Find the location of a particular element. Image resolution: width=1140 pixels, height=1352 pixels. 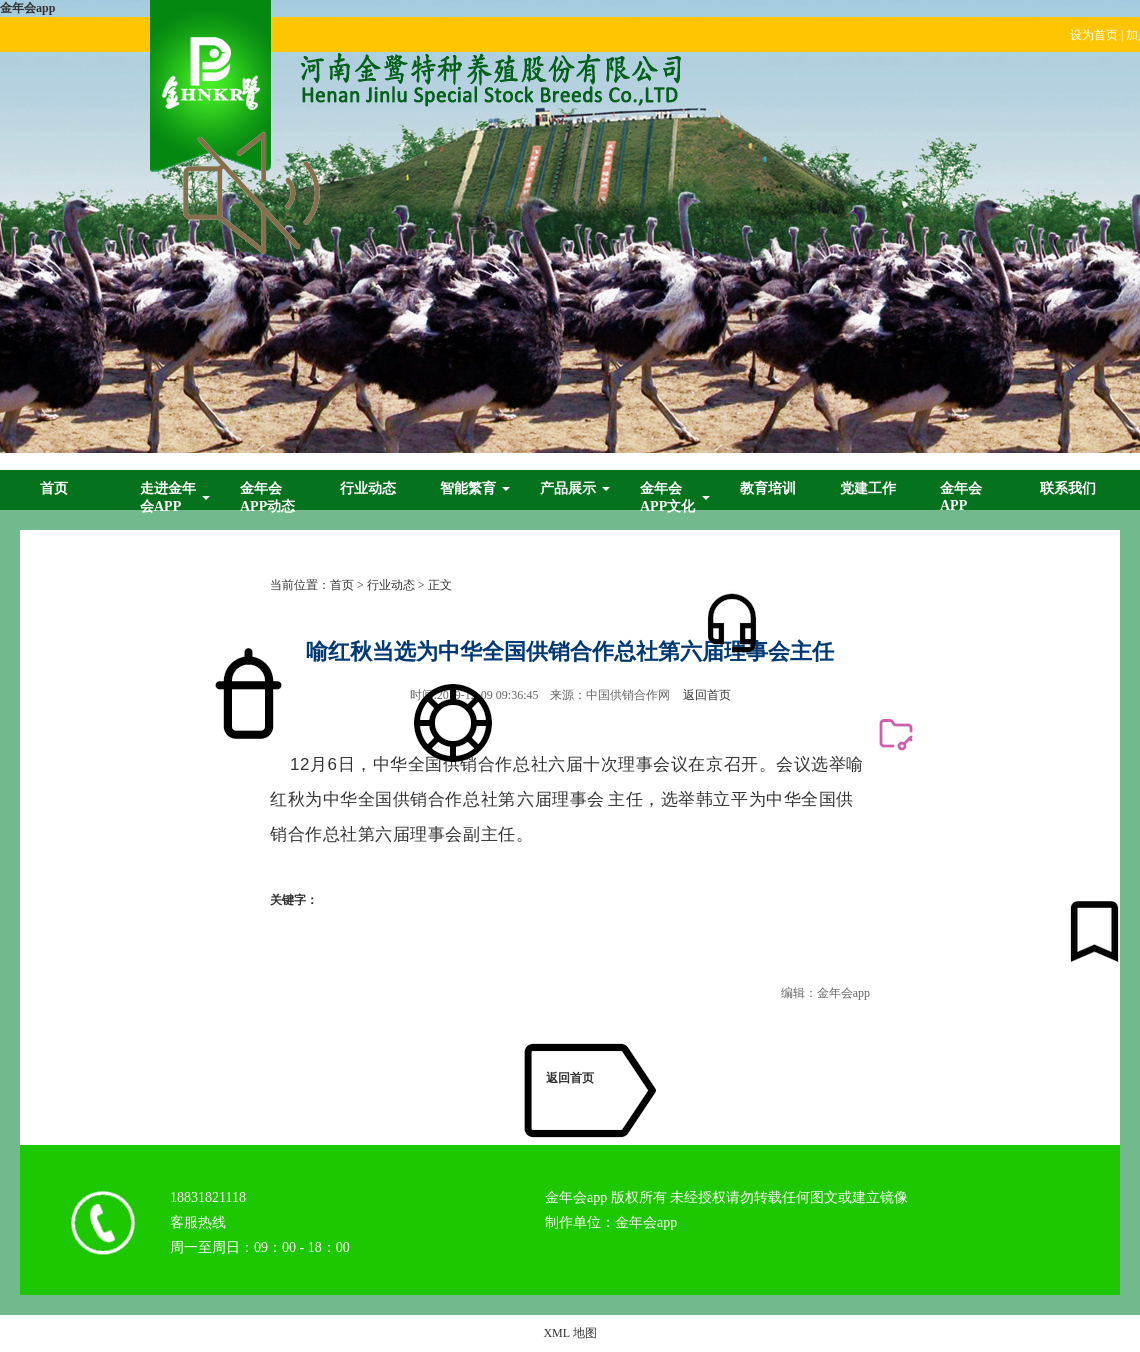

mute audio or sound is located at coordinates (249, 193).